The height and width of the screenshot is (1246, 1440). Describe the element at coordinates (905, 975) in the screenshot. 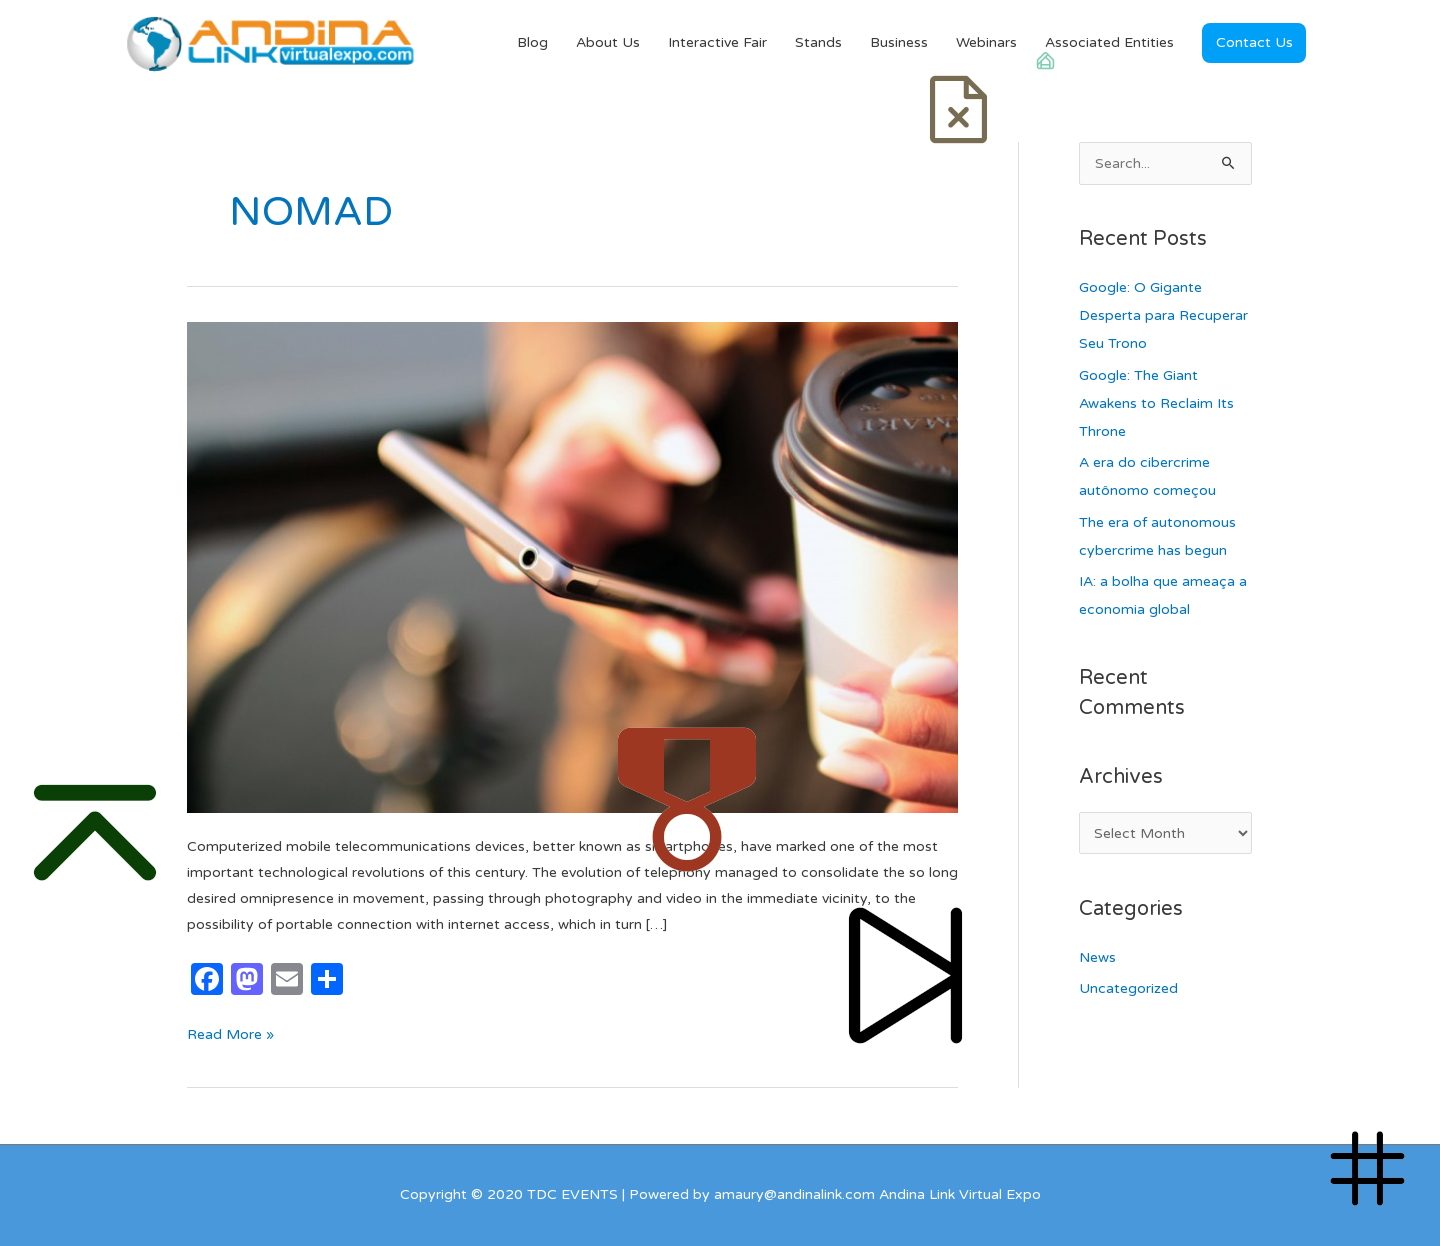

I see `skip to the next track or media item` at that location.